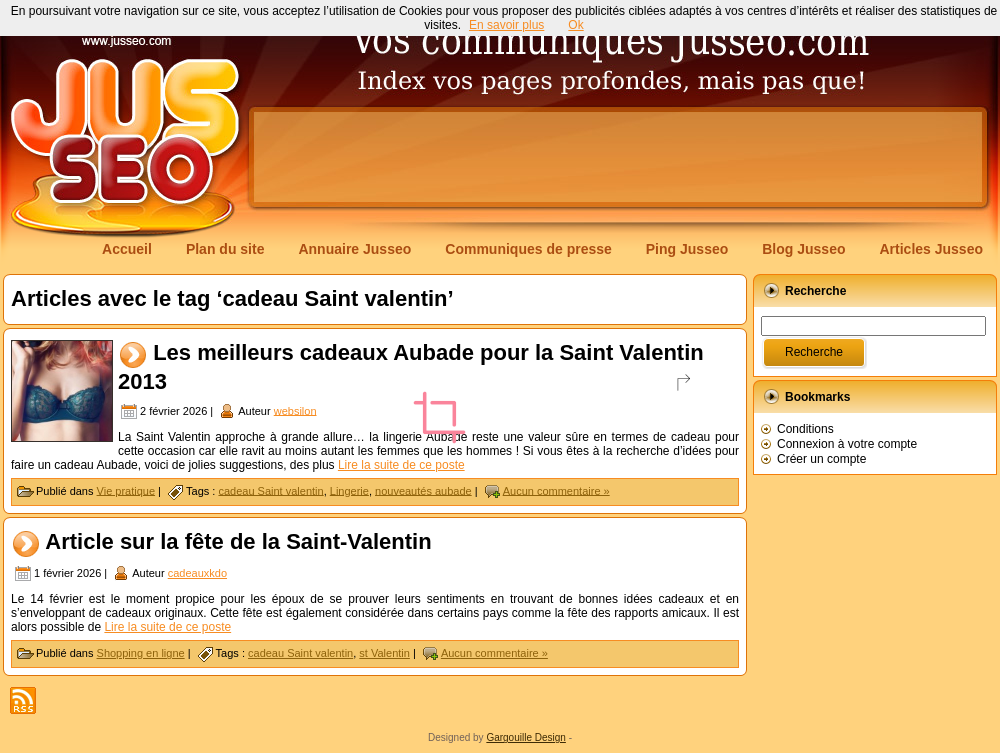 This screenshot has width=1000, height=753. What do you see at coordinates (682, 382) in the screenshot?
I see `redirect or forward content` at bounding box center [682, 382].